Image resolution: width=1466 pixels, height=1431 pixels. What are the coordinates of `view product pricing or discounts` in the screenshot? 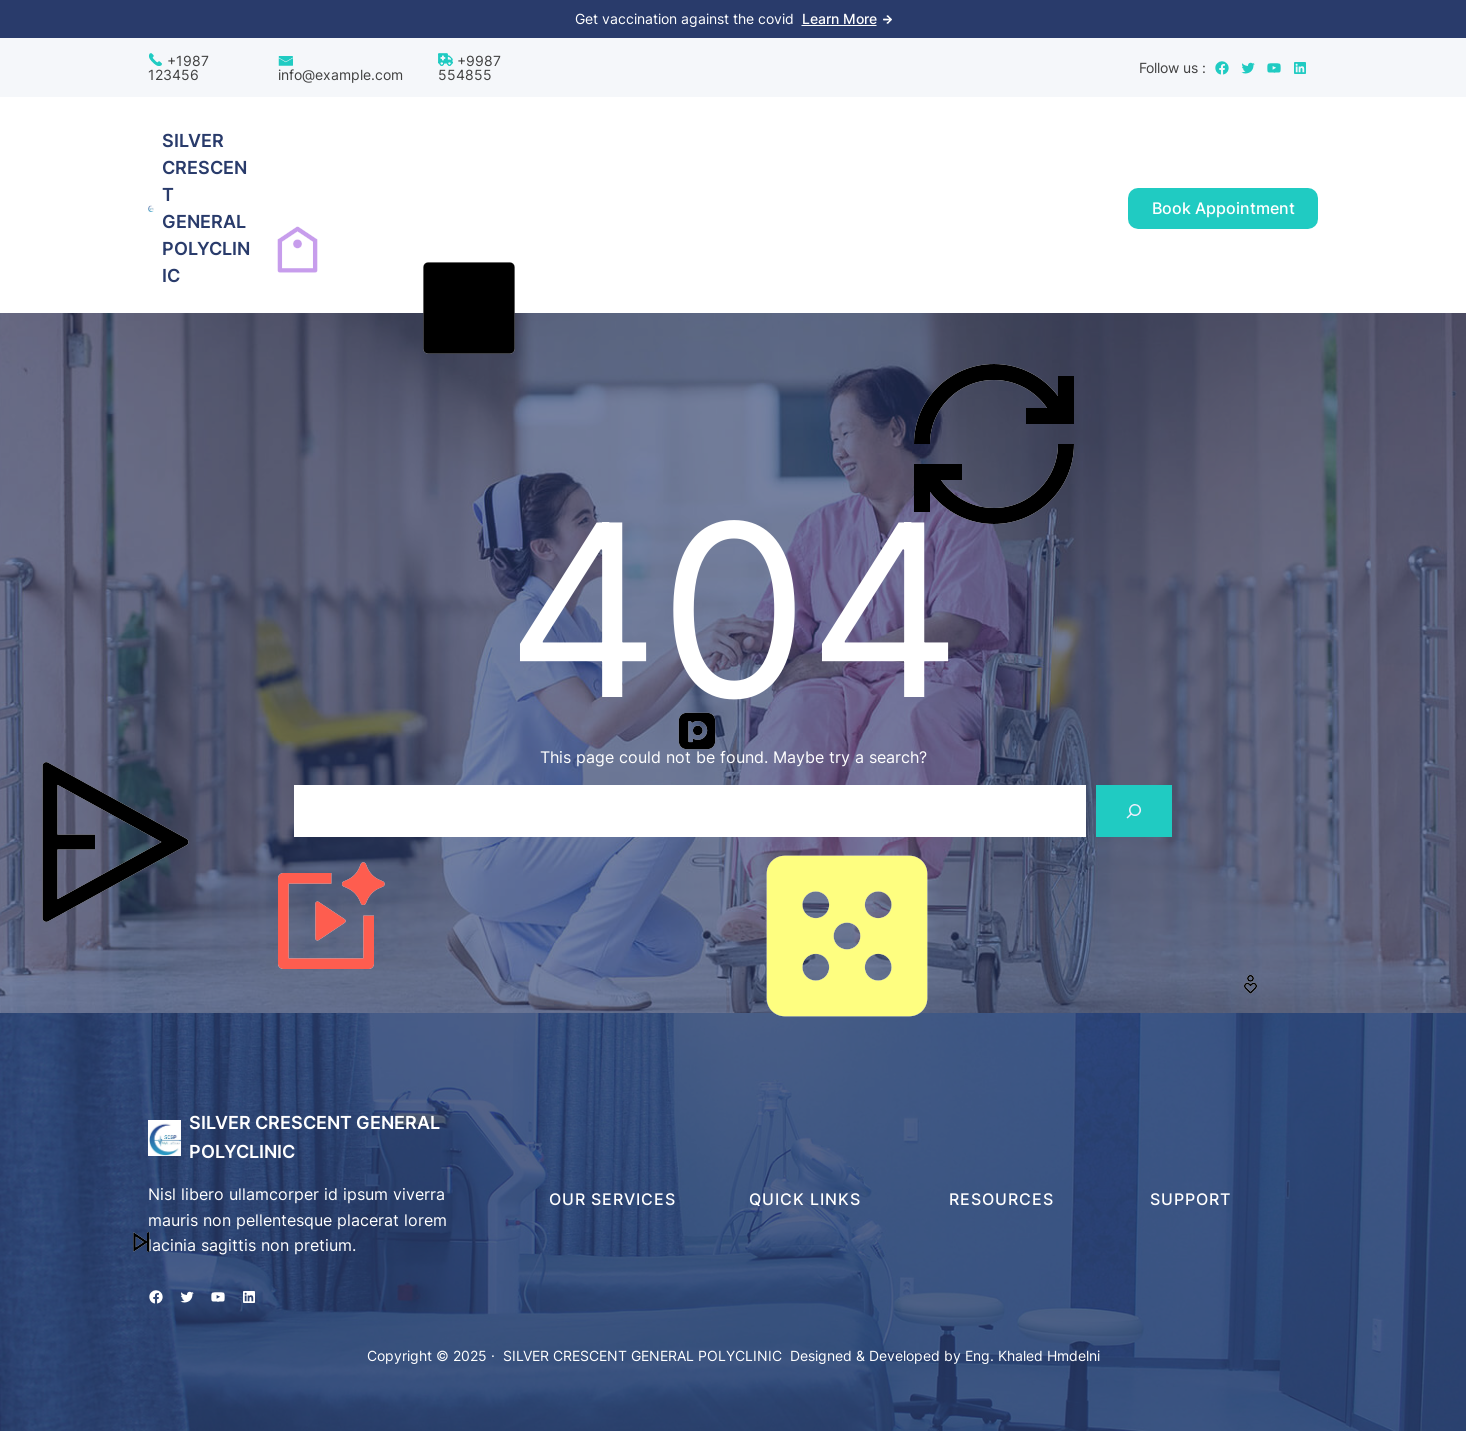 It's located at (297, 250).